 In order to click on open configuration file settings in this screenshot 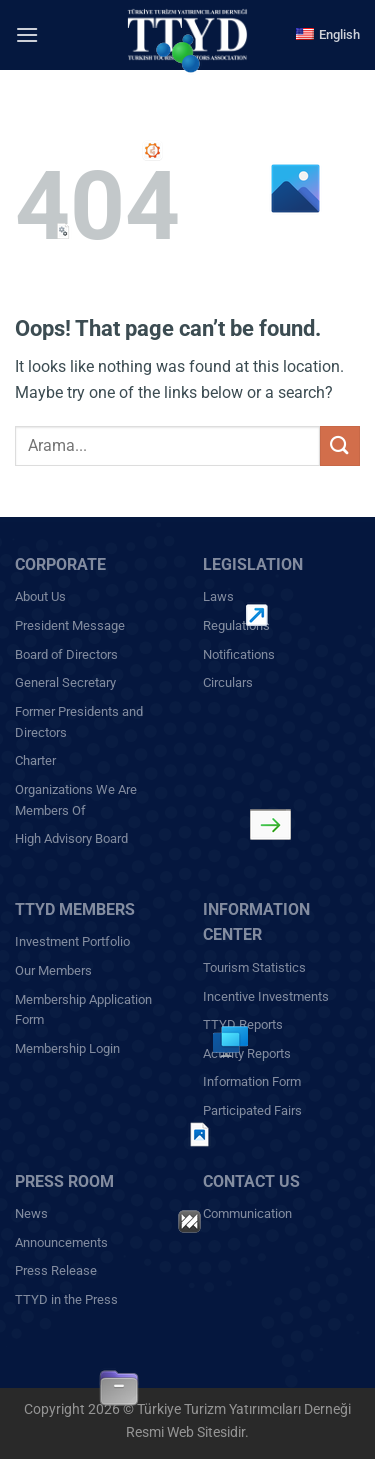, I will do `click(63, 231)`.